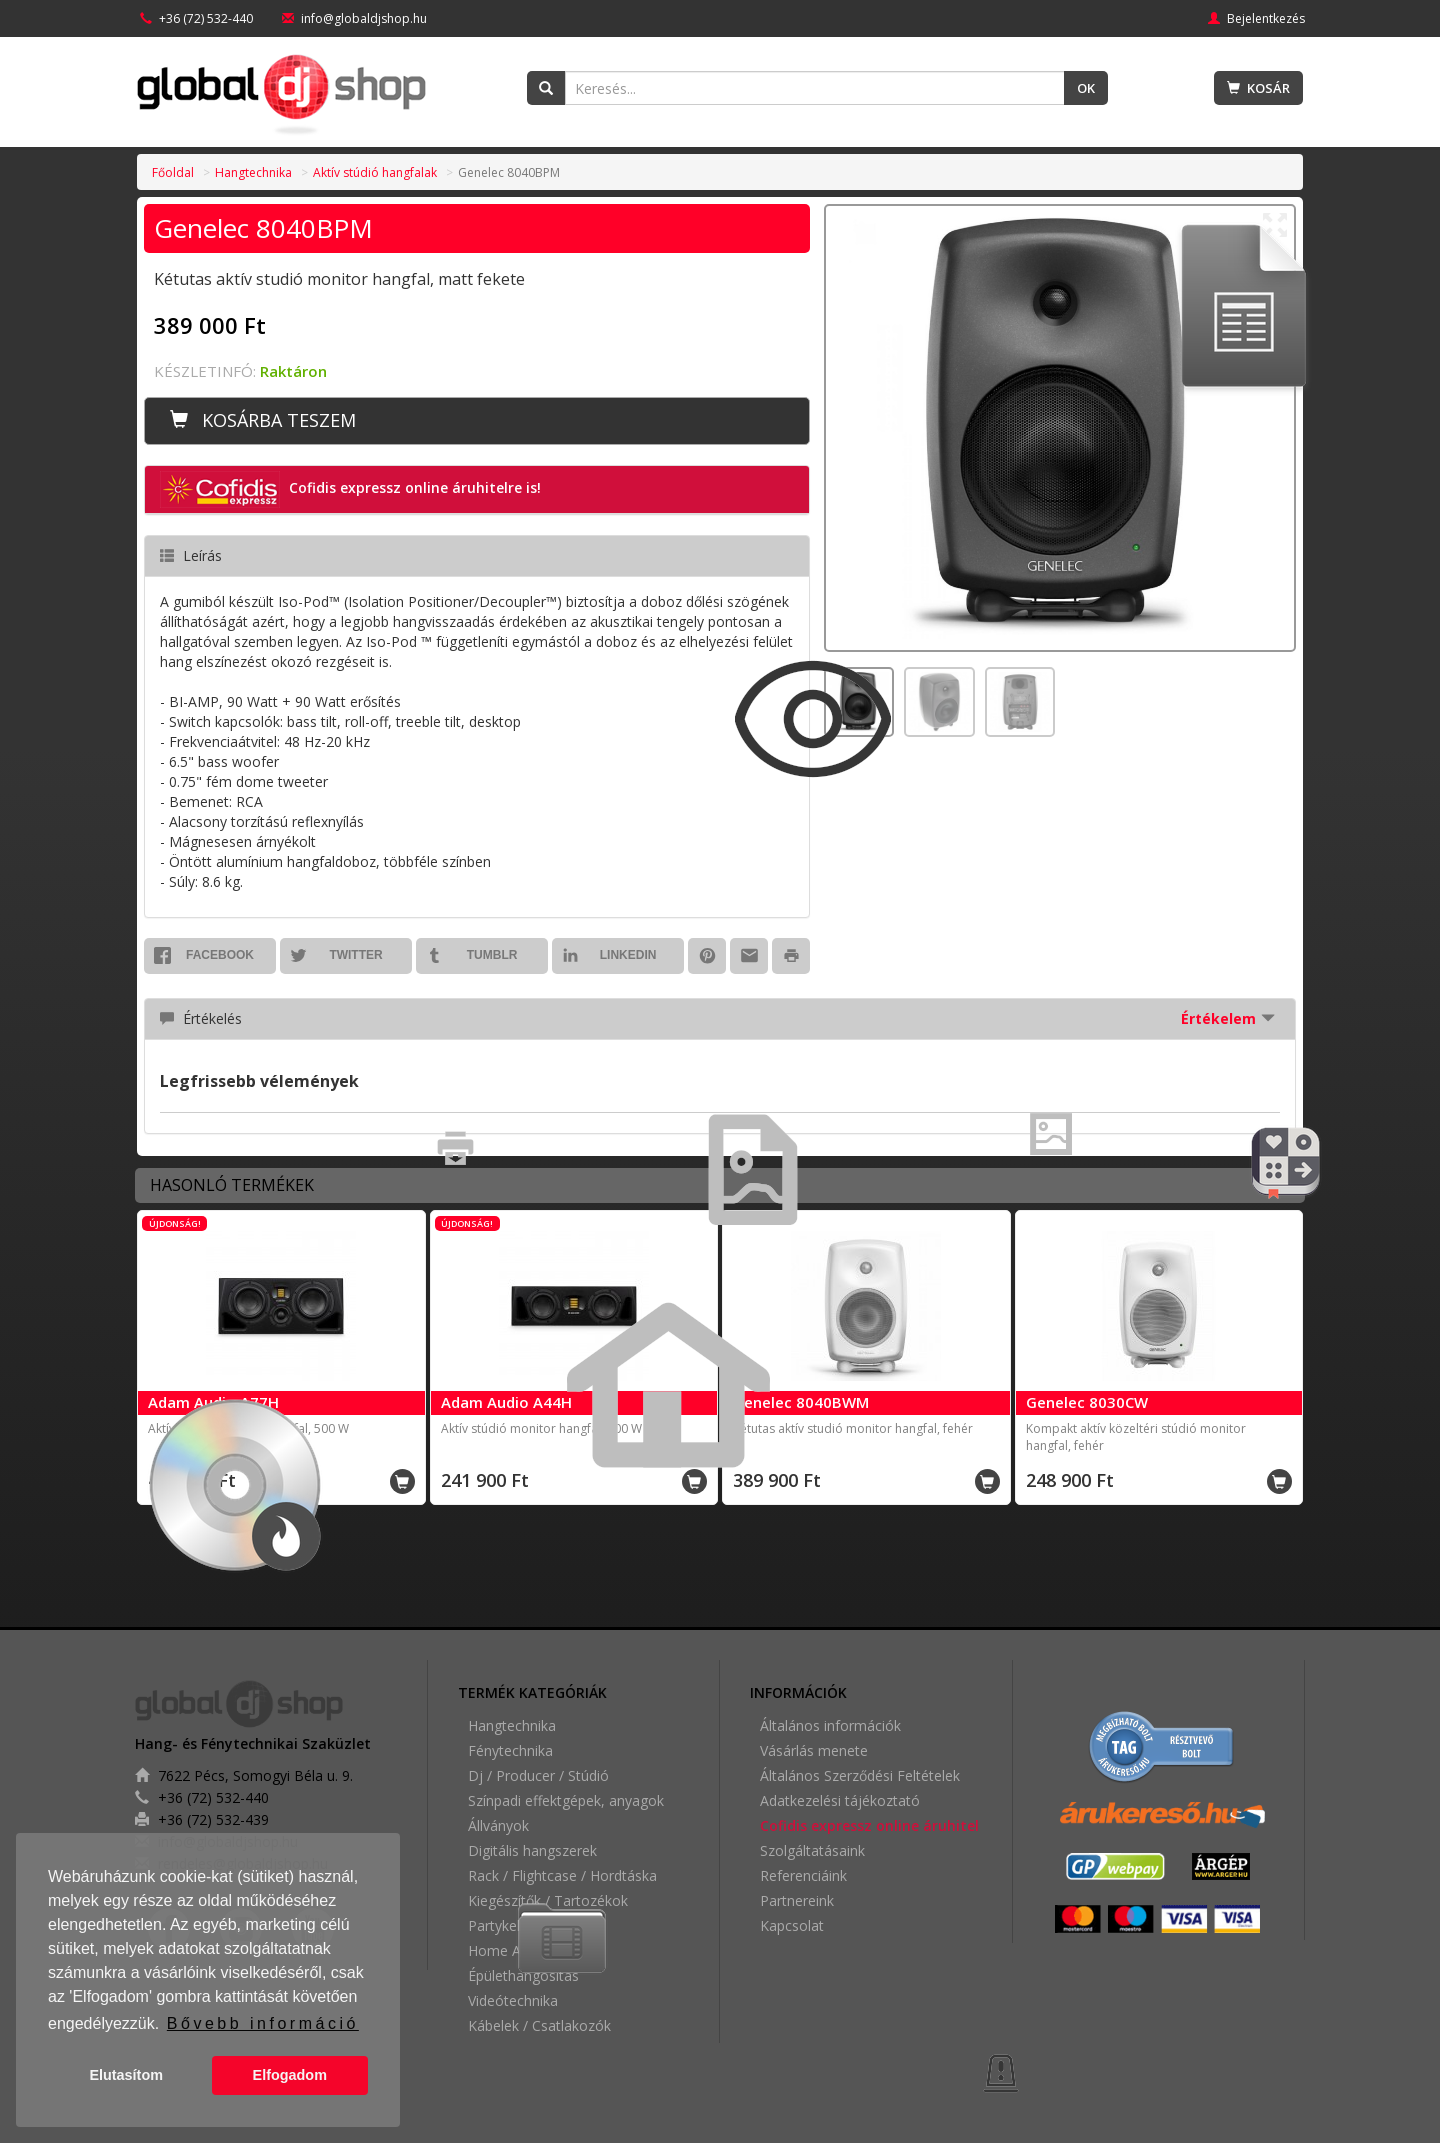  Describe the element at coordinates (1001, 2072) in the screenshot. I see `indicates a system error or crash report` at that location.